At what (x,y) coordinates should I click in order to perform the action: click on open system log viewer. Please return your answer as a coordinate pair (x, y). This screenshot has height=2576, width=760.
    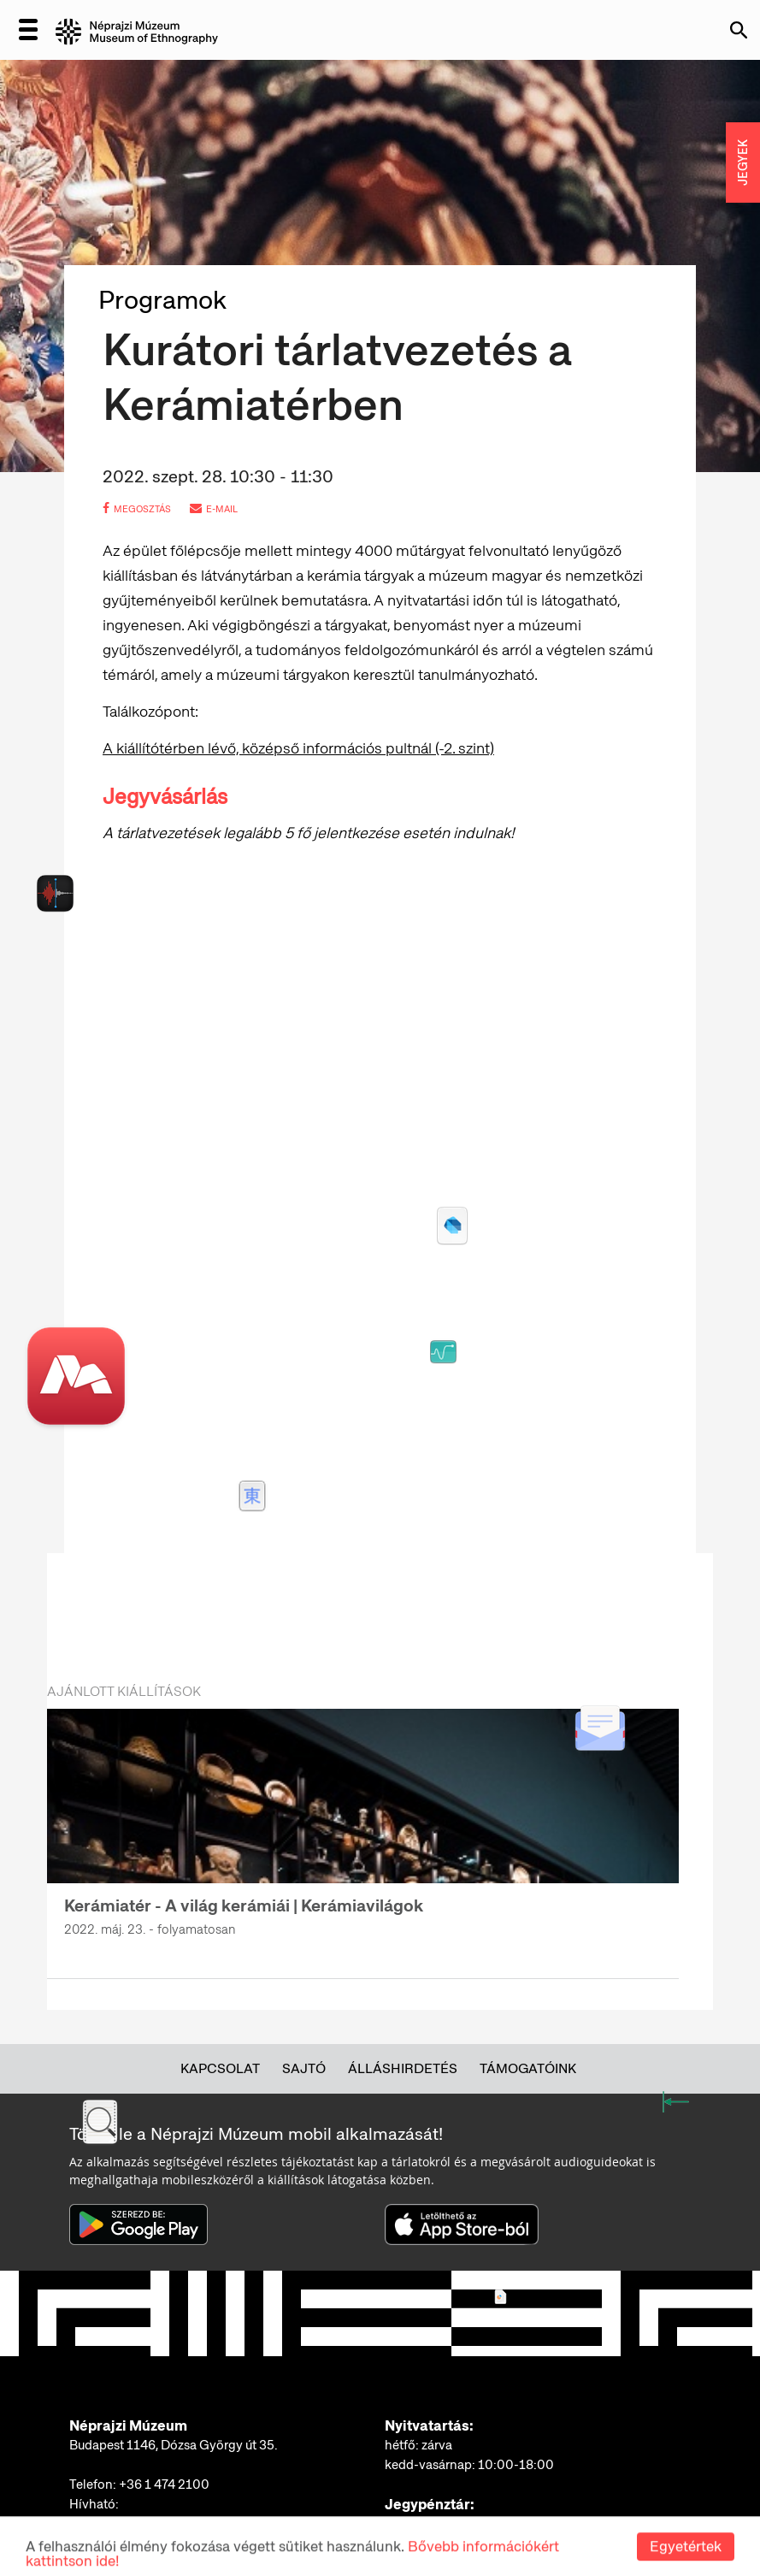
    Looking at the image, I should click on (100, 2122).